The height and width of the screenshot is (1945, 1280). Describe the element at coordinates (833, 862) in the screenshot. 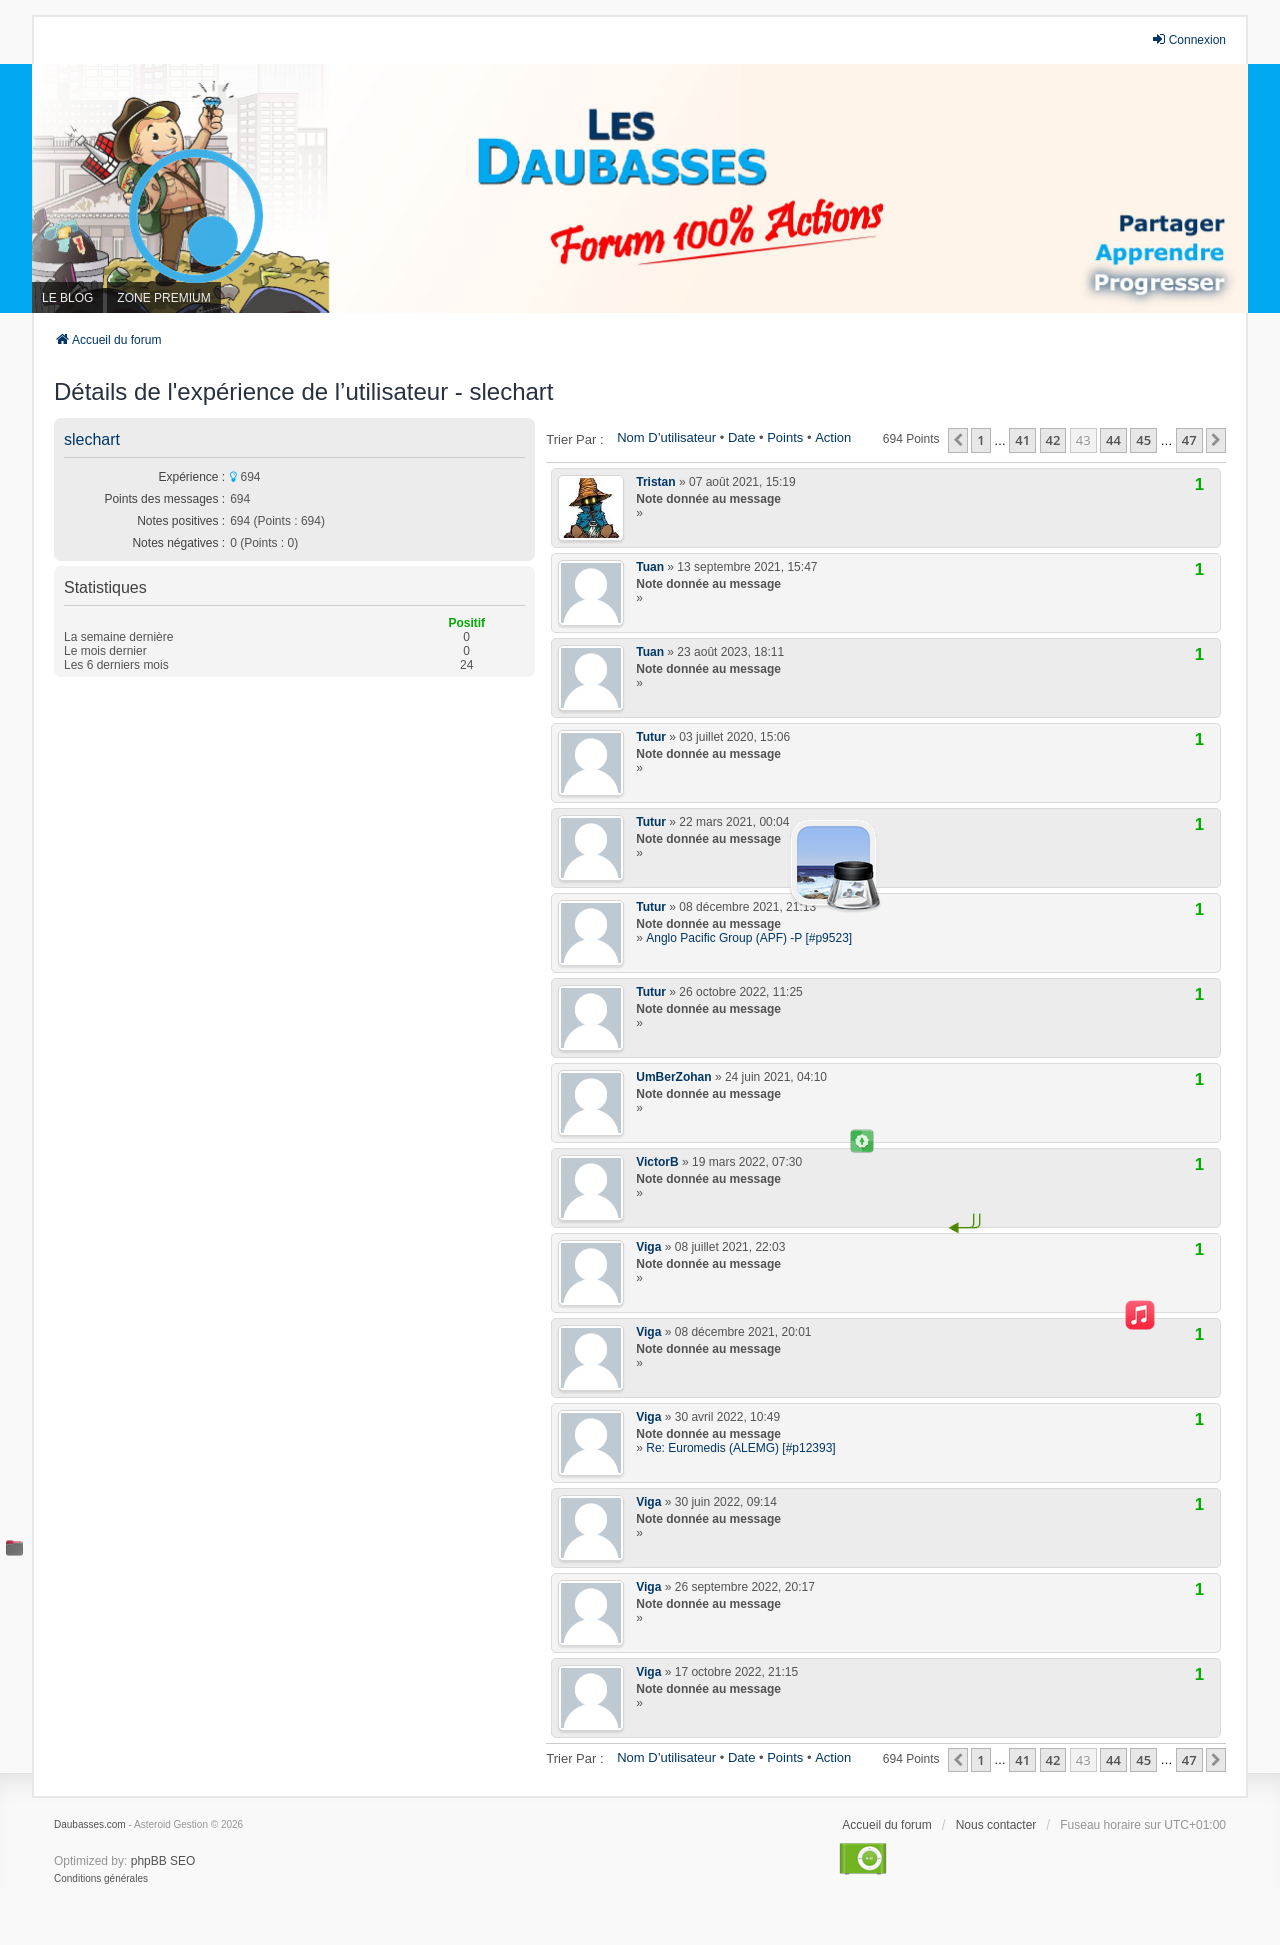

I see `open preview app to view images and PDFs` at that location.